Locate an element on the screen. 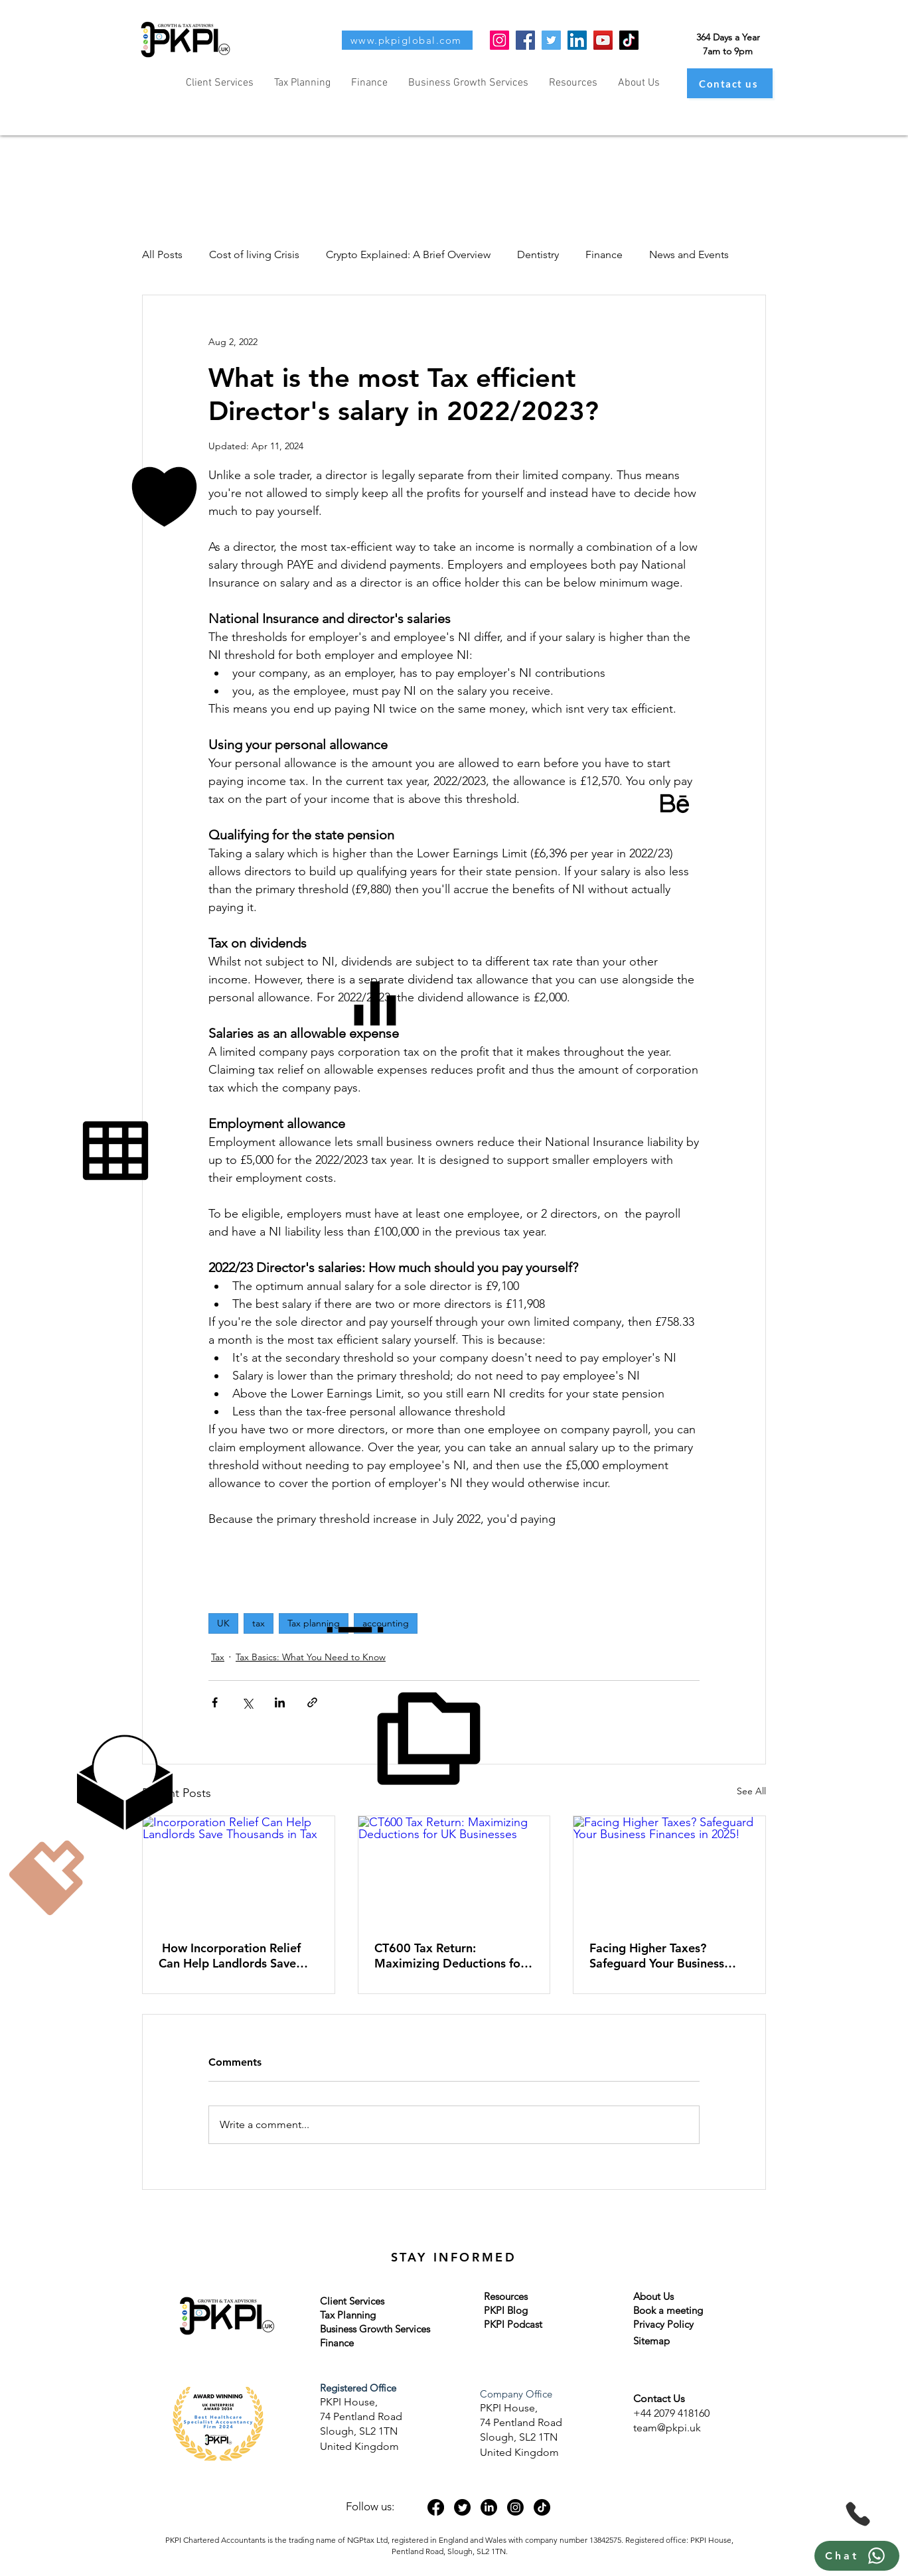  add to favorites is located at coordinates (164, 496).